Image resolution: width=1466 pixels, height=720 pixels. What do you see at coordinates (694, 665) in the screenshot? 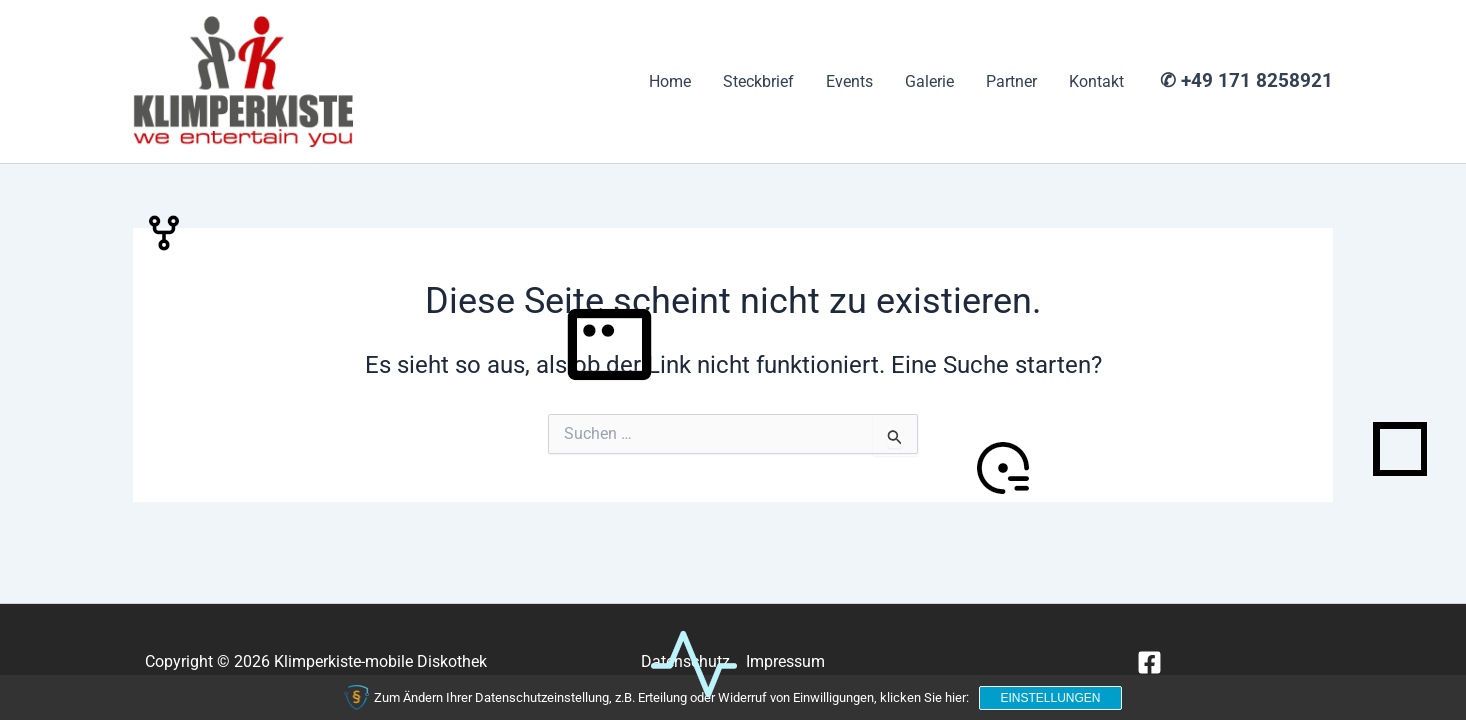
I see `view repository activity and insights` at bounding box center [694, 665].